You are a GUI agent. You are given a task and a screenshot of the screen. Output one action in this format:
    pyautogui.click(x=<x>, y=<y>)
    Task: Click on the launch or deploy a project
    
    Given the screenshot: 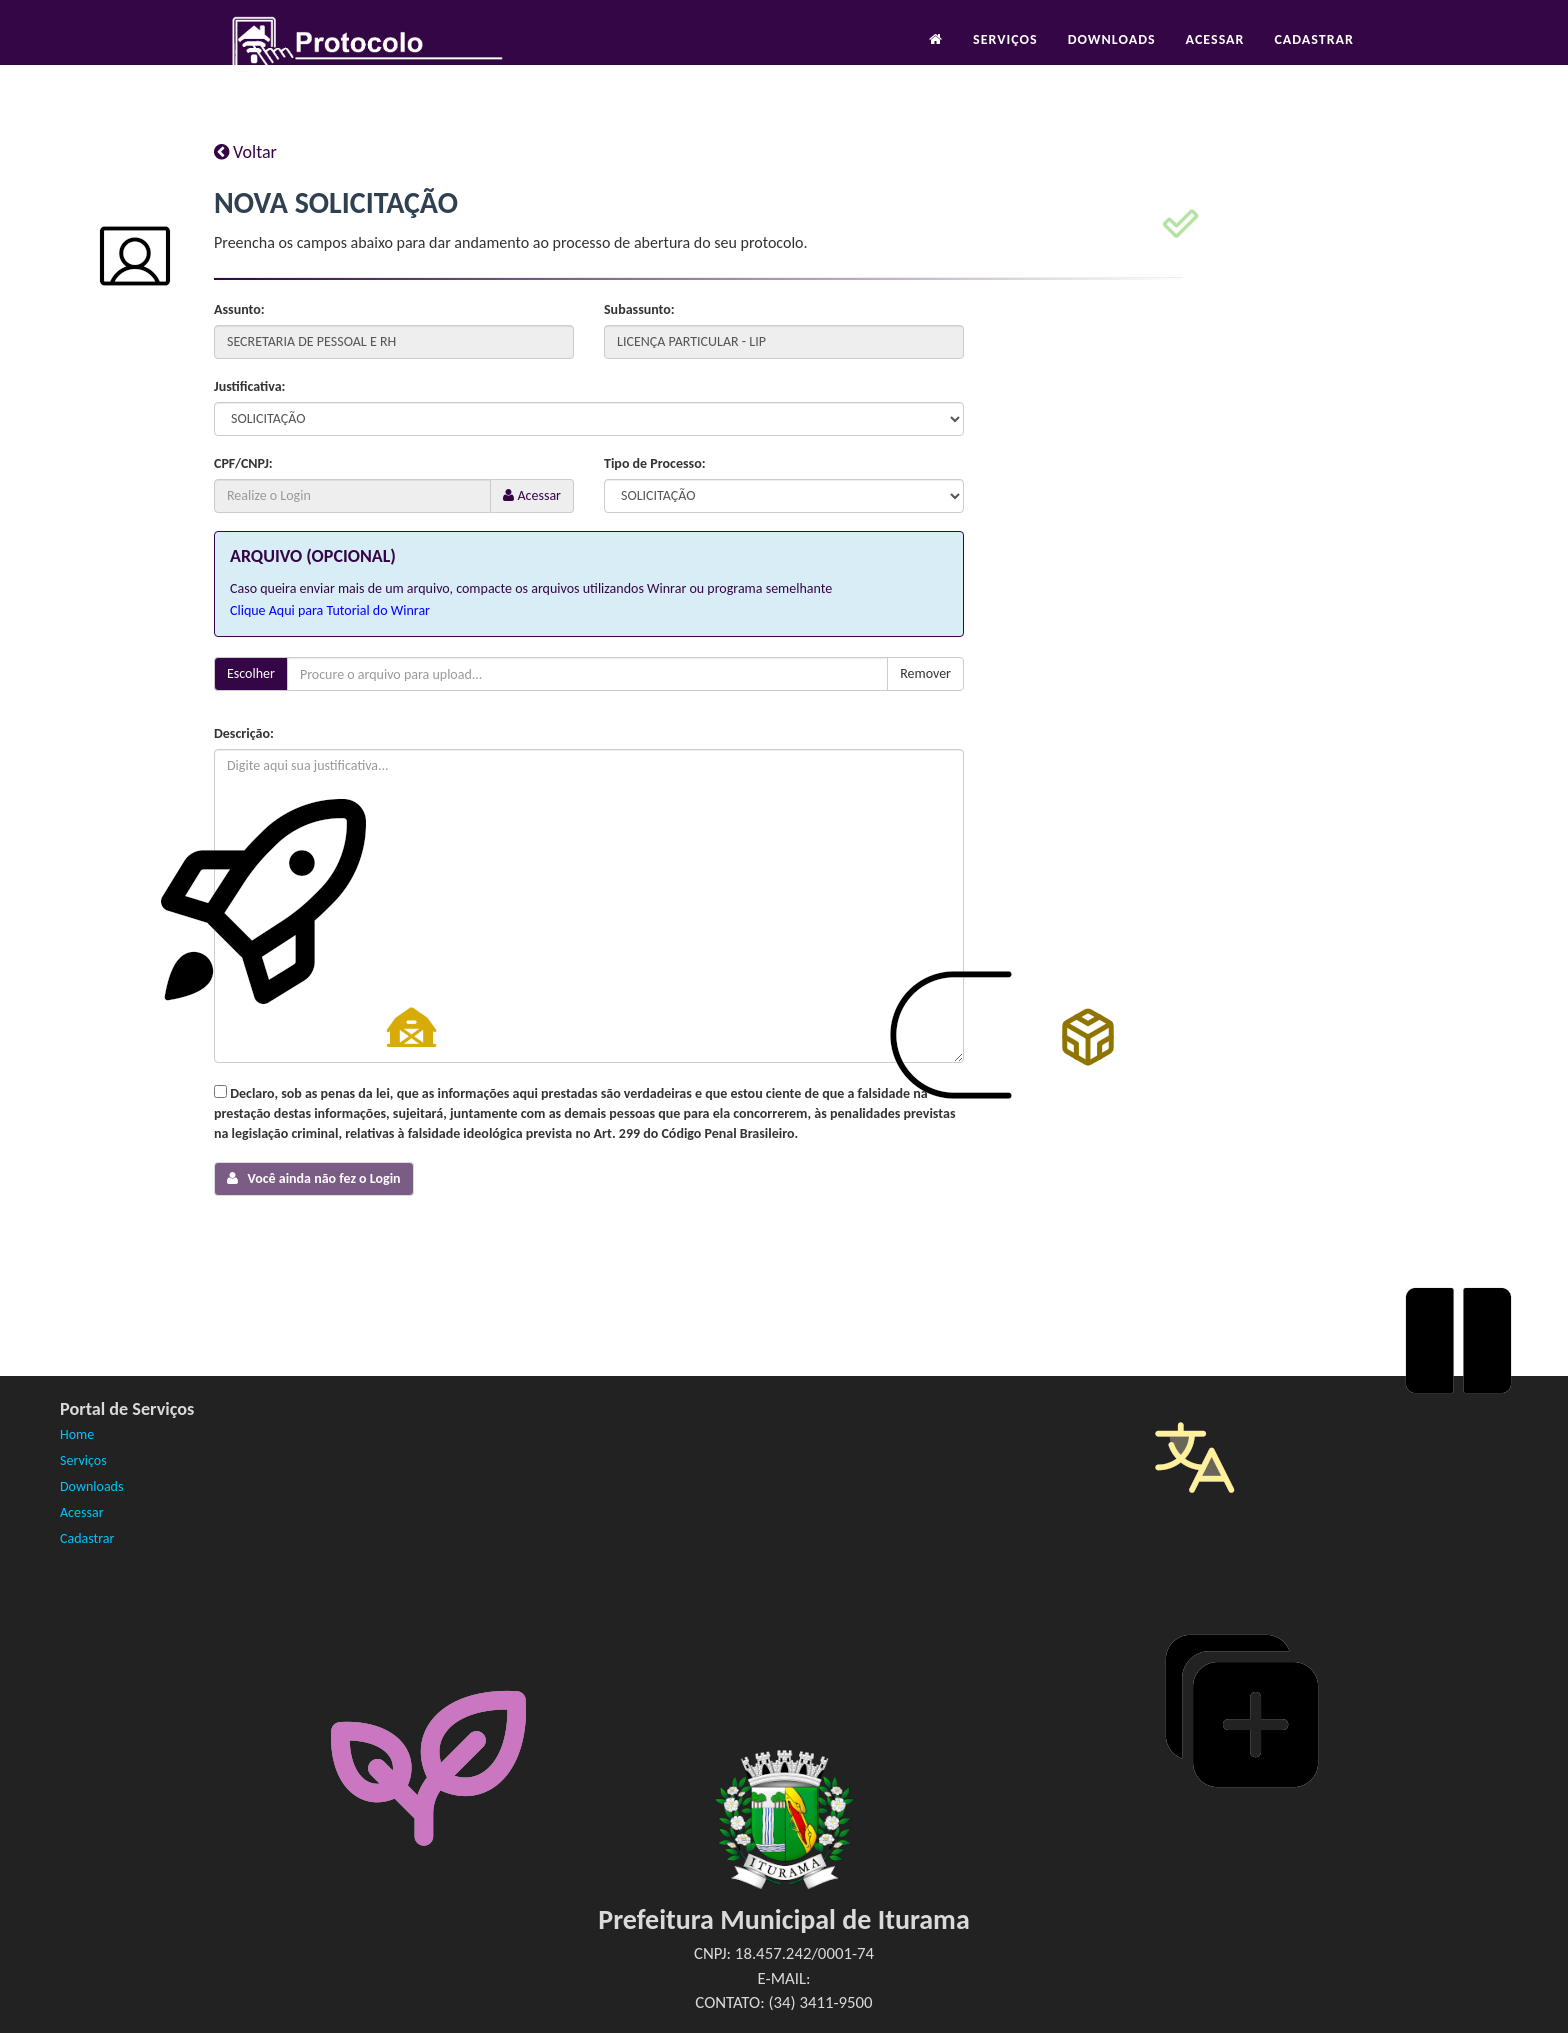 What is the action you would take?
    pyautogui.click(x=263, y=901)
    